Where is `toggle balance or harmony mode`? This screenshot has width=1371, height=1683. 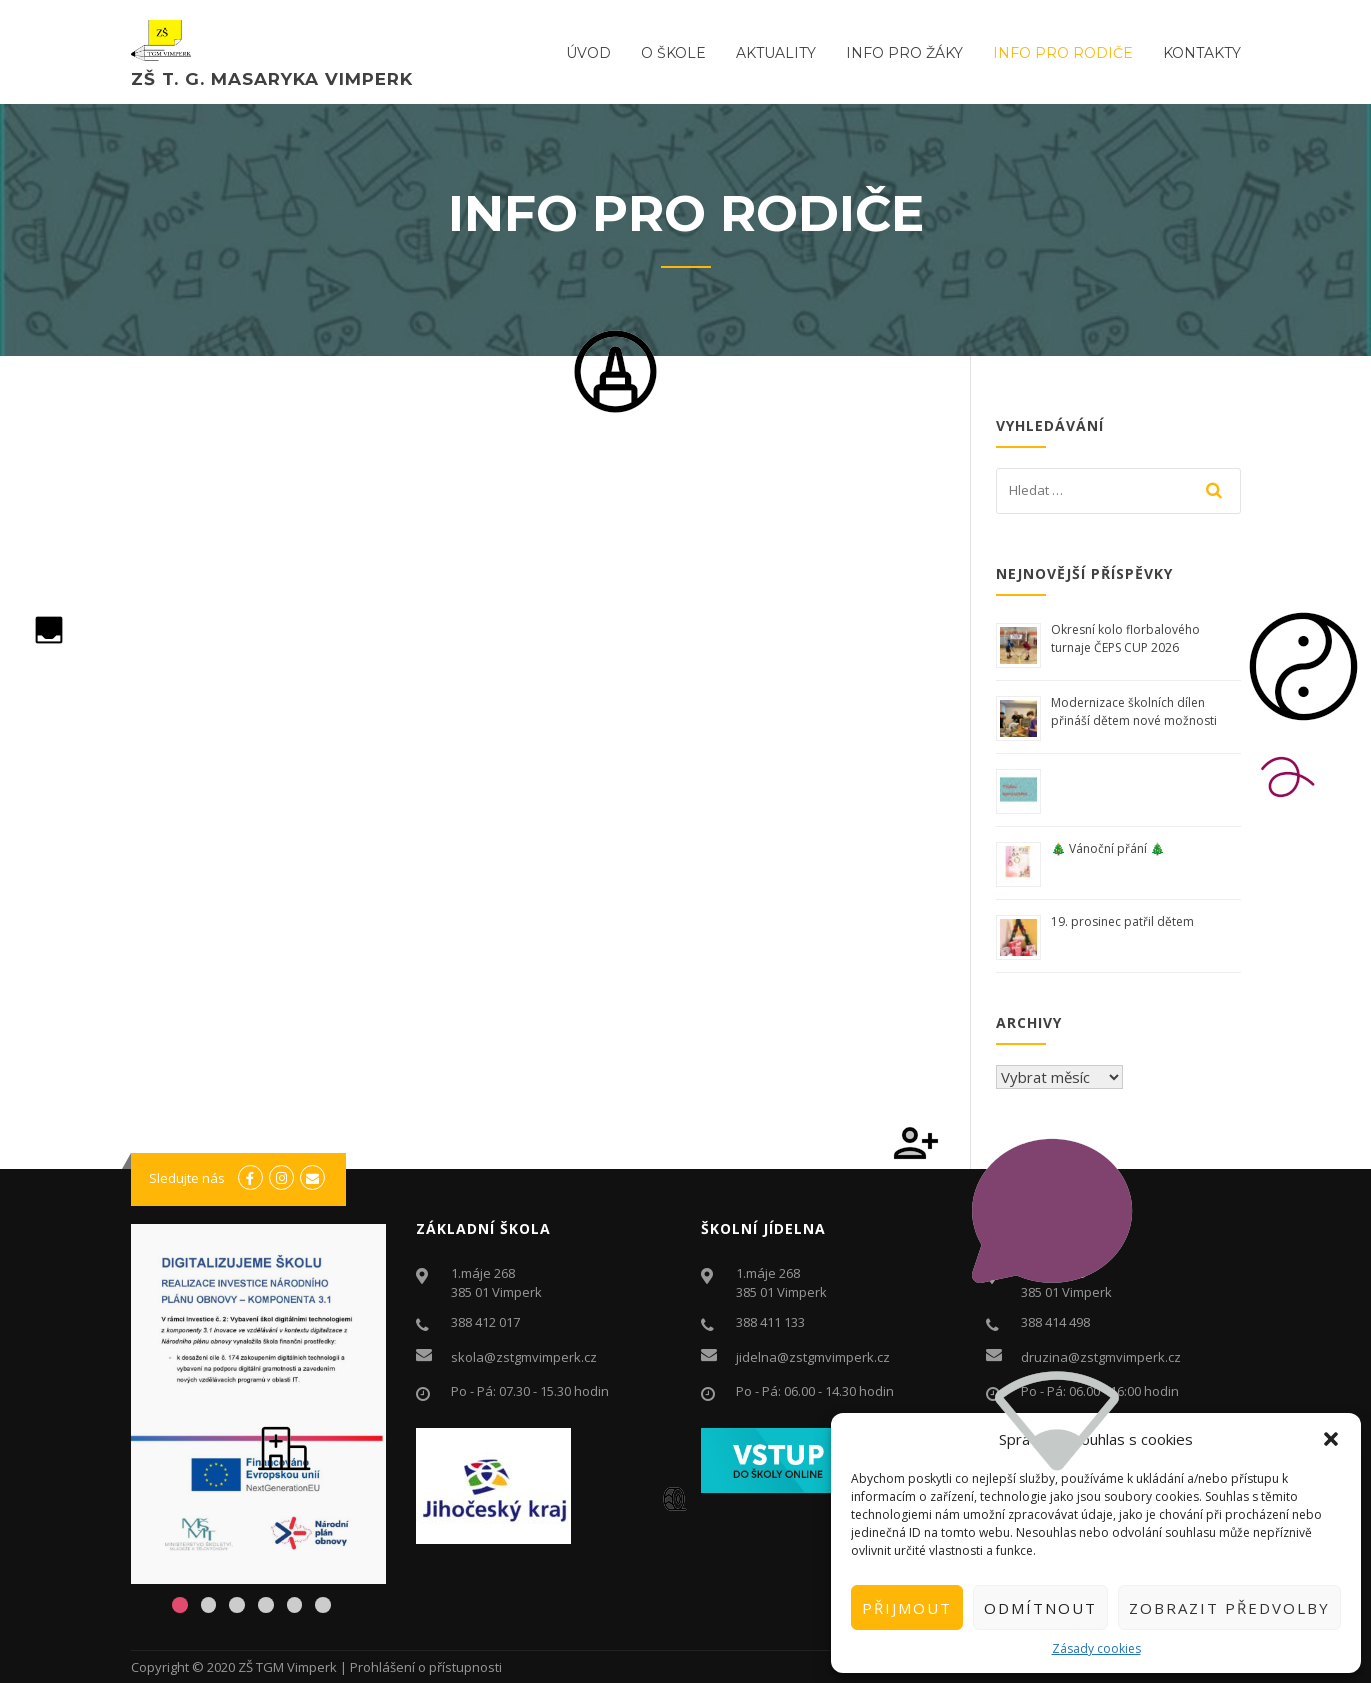 toggle balance or harmony mode is located at coordinates (1303, 666).